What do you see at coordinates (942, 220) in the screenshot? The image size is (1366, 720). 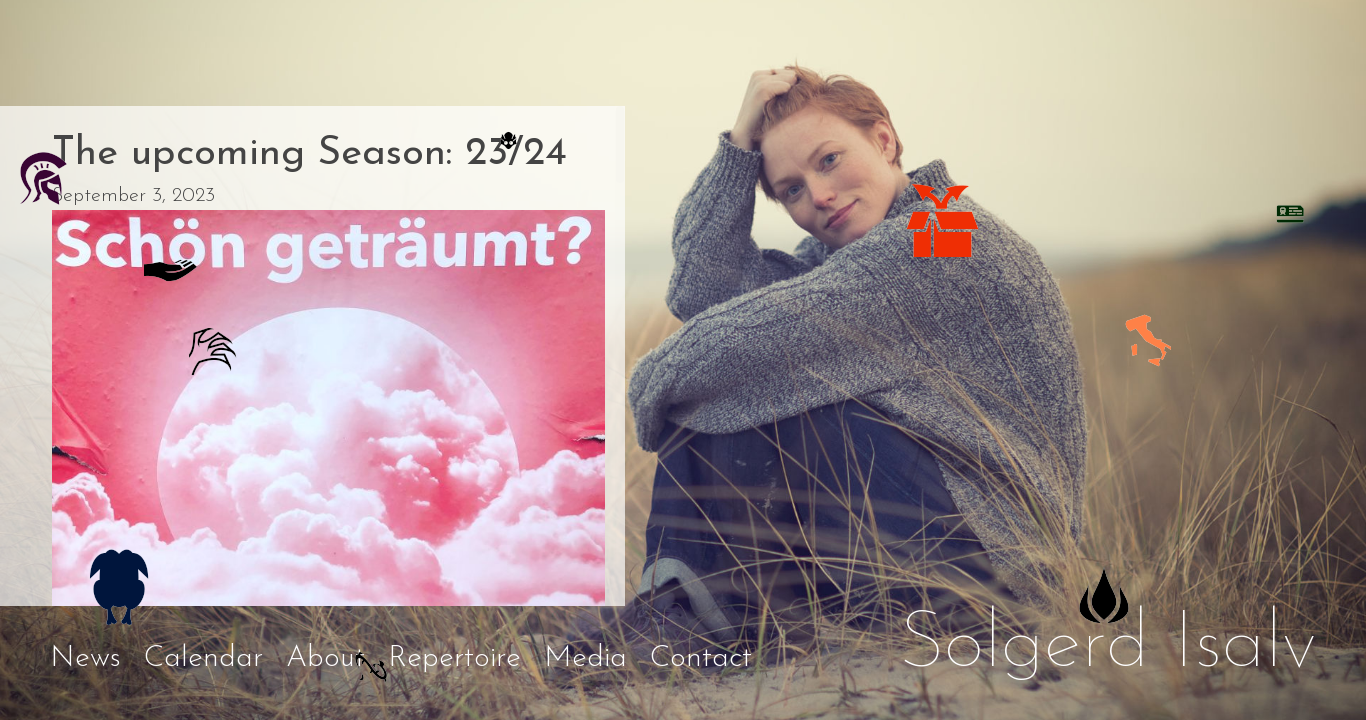 I see `unpack or open a delivery` at bounding box center [942, 220].